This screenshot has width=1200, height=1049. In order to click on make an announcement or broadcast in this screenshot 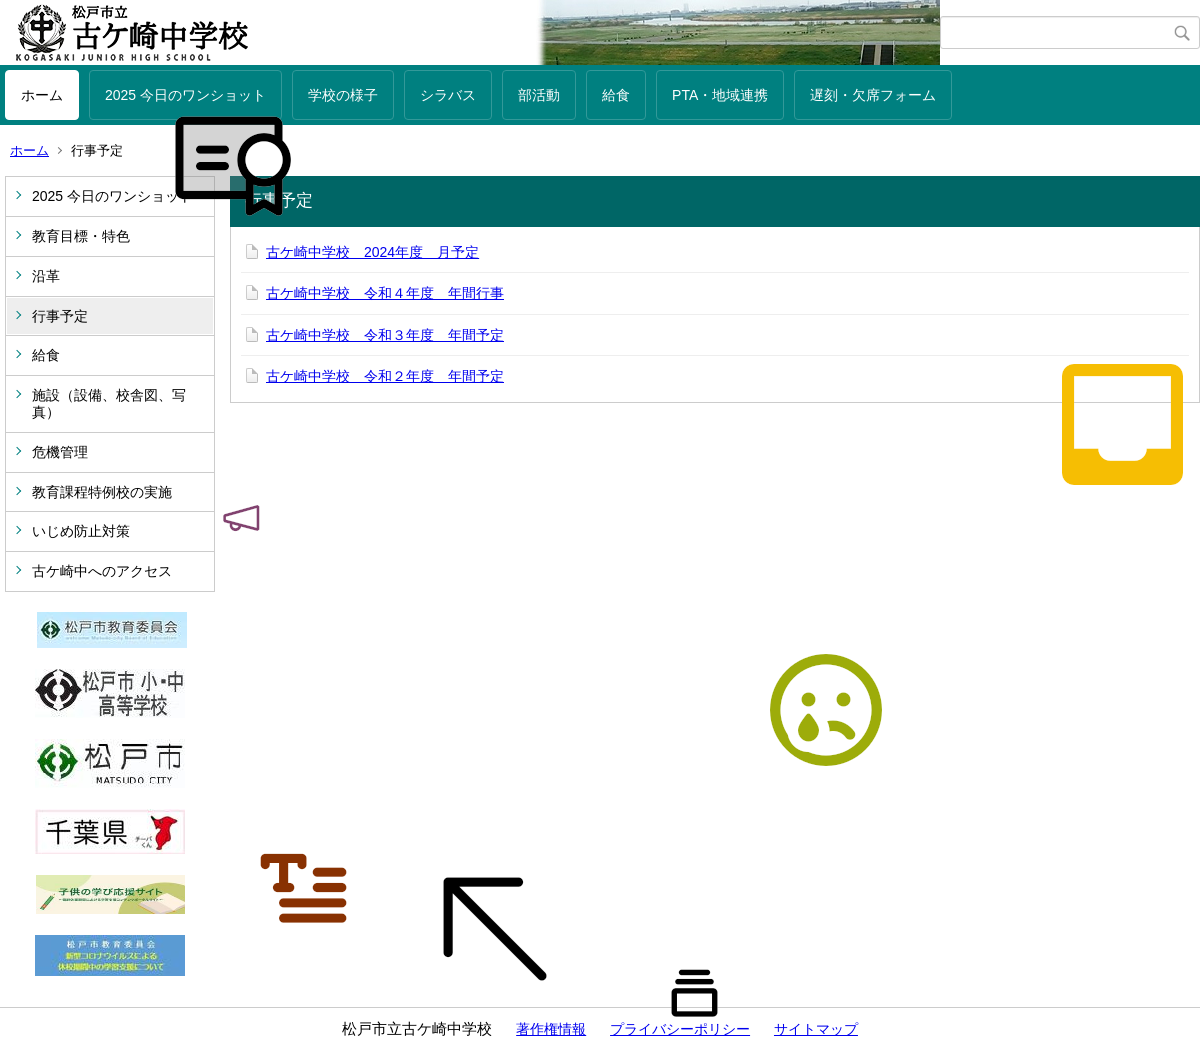, I will do `click(240, 517)`.